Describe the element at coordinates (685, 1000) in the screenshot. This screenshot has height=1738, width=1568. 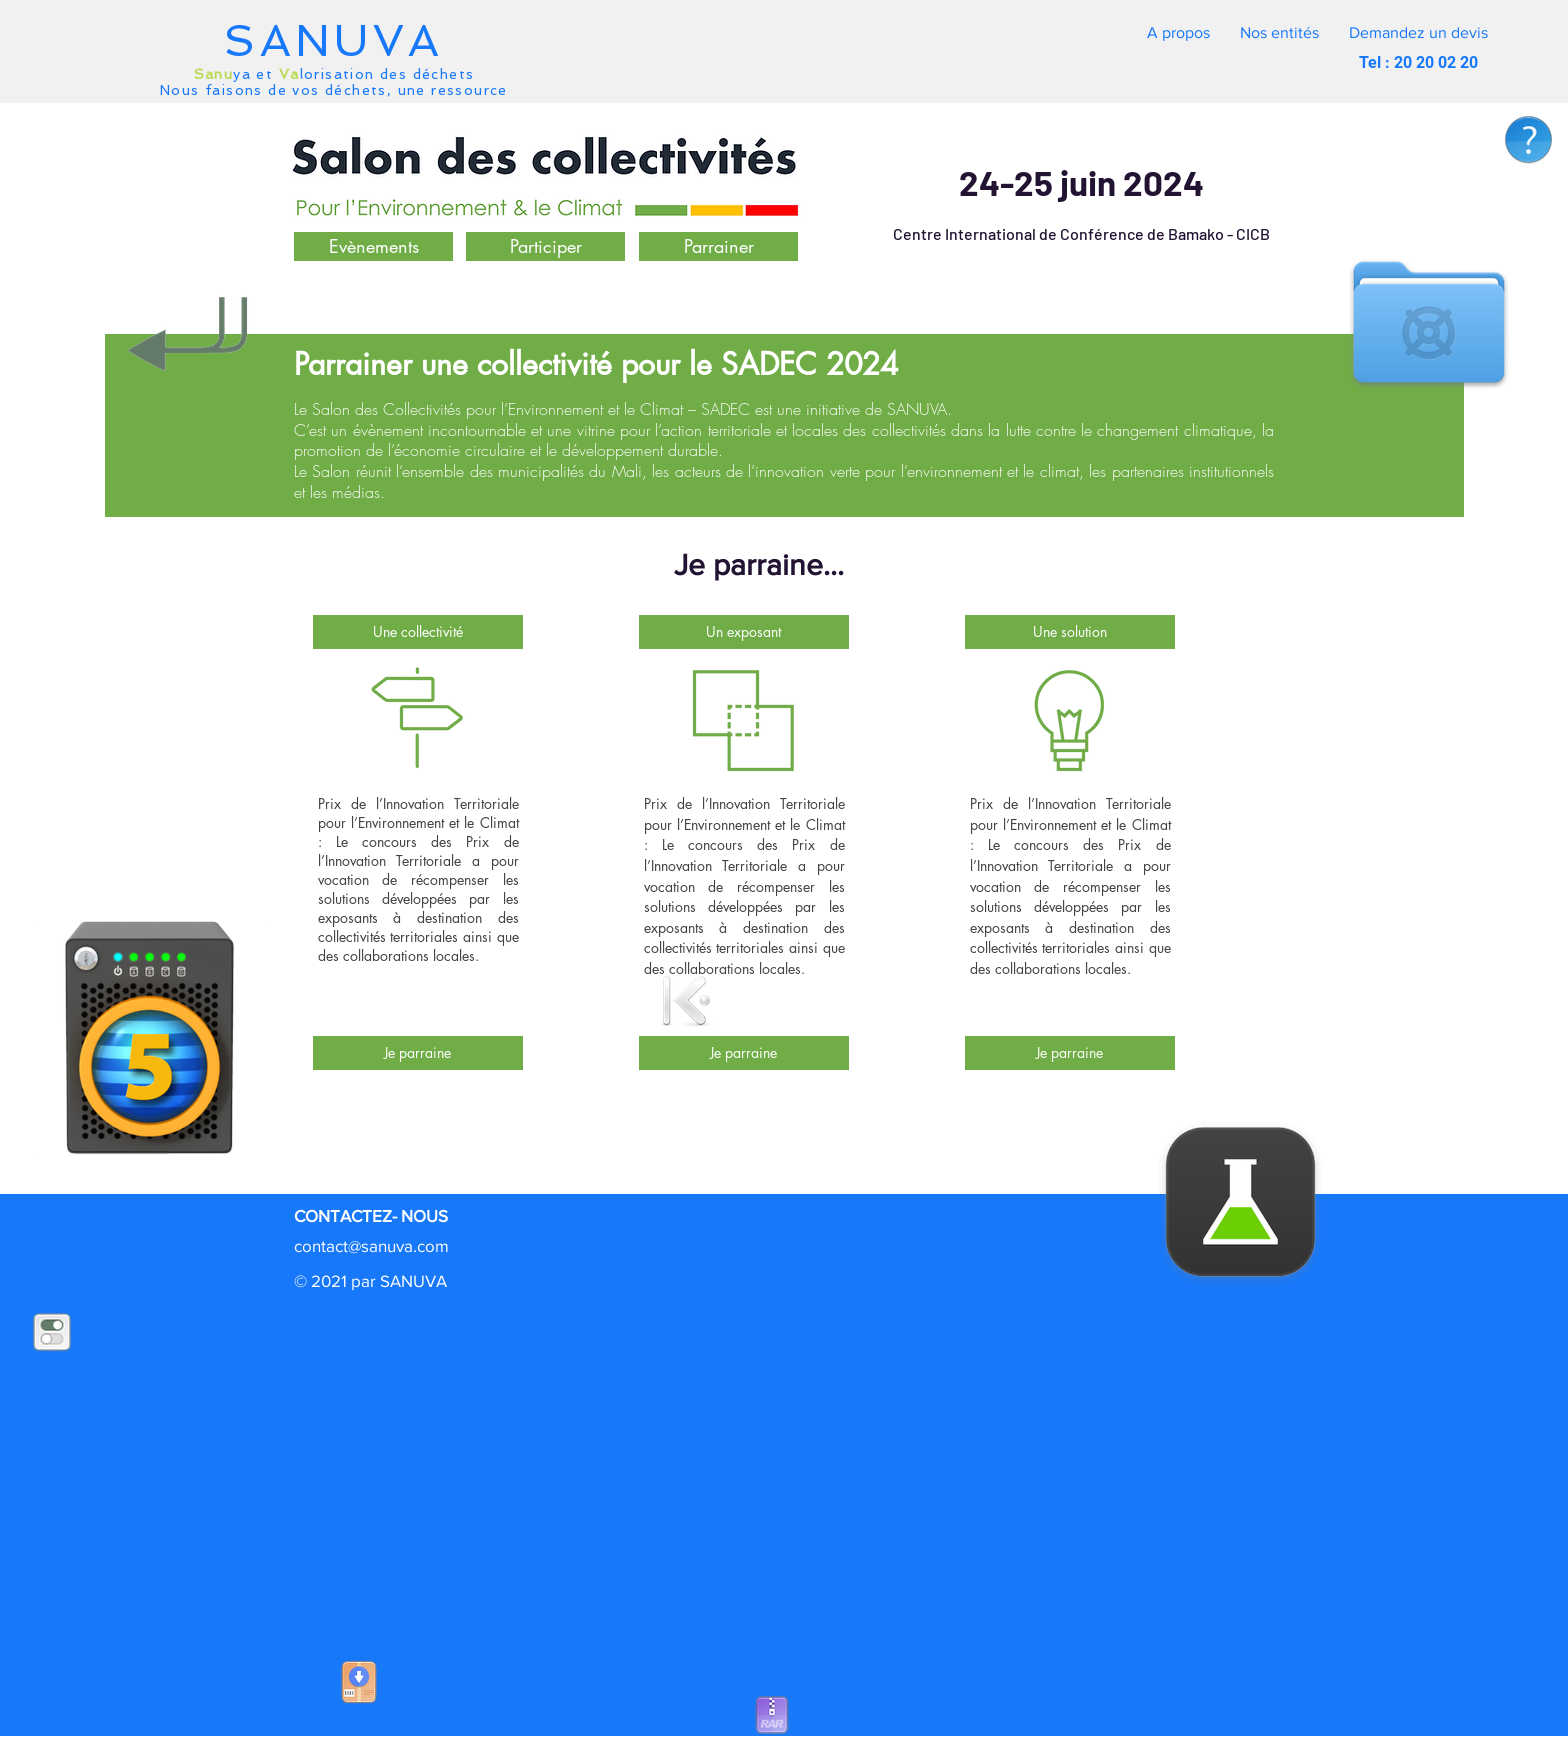
I see `go to the first item in a list or sequence` at that location.